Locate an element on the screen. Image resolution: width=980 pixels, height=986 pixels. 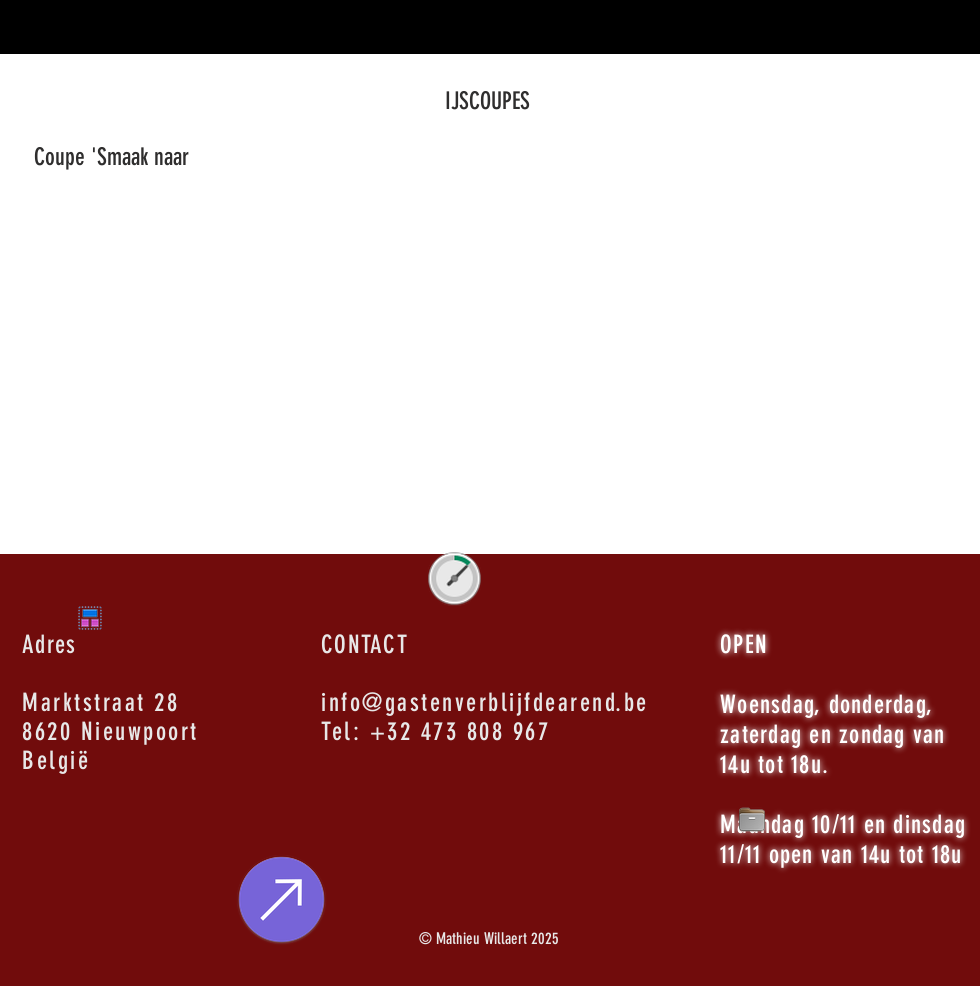
select all items in the current view is located at coordinates (90, 618).